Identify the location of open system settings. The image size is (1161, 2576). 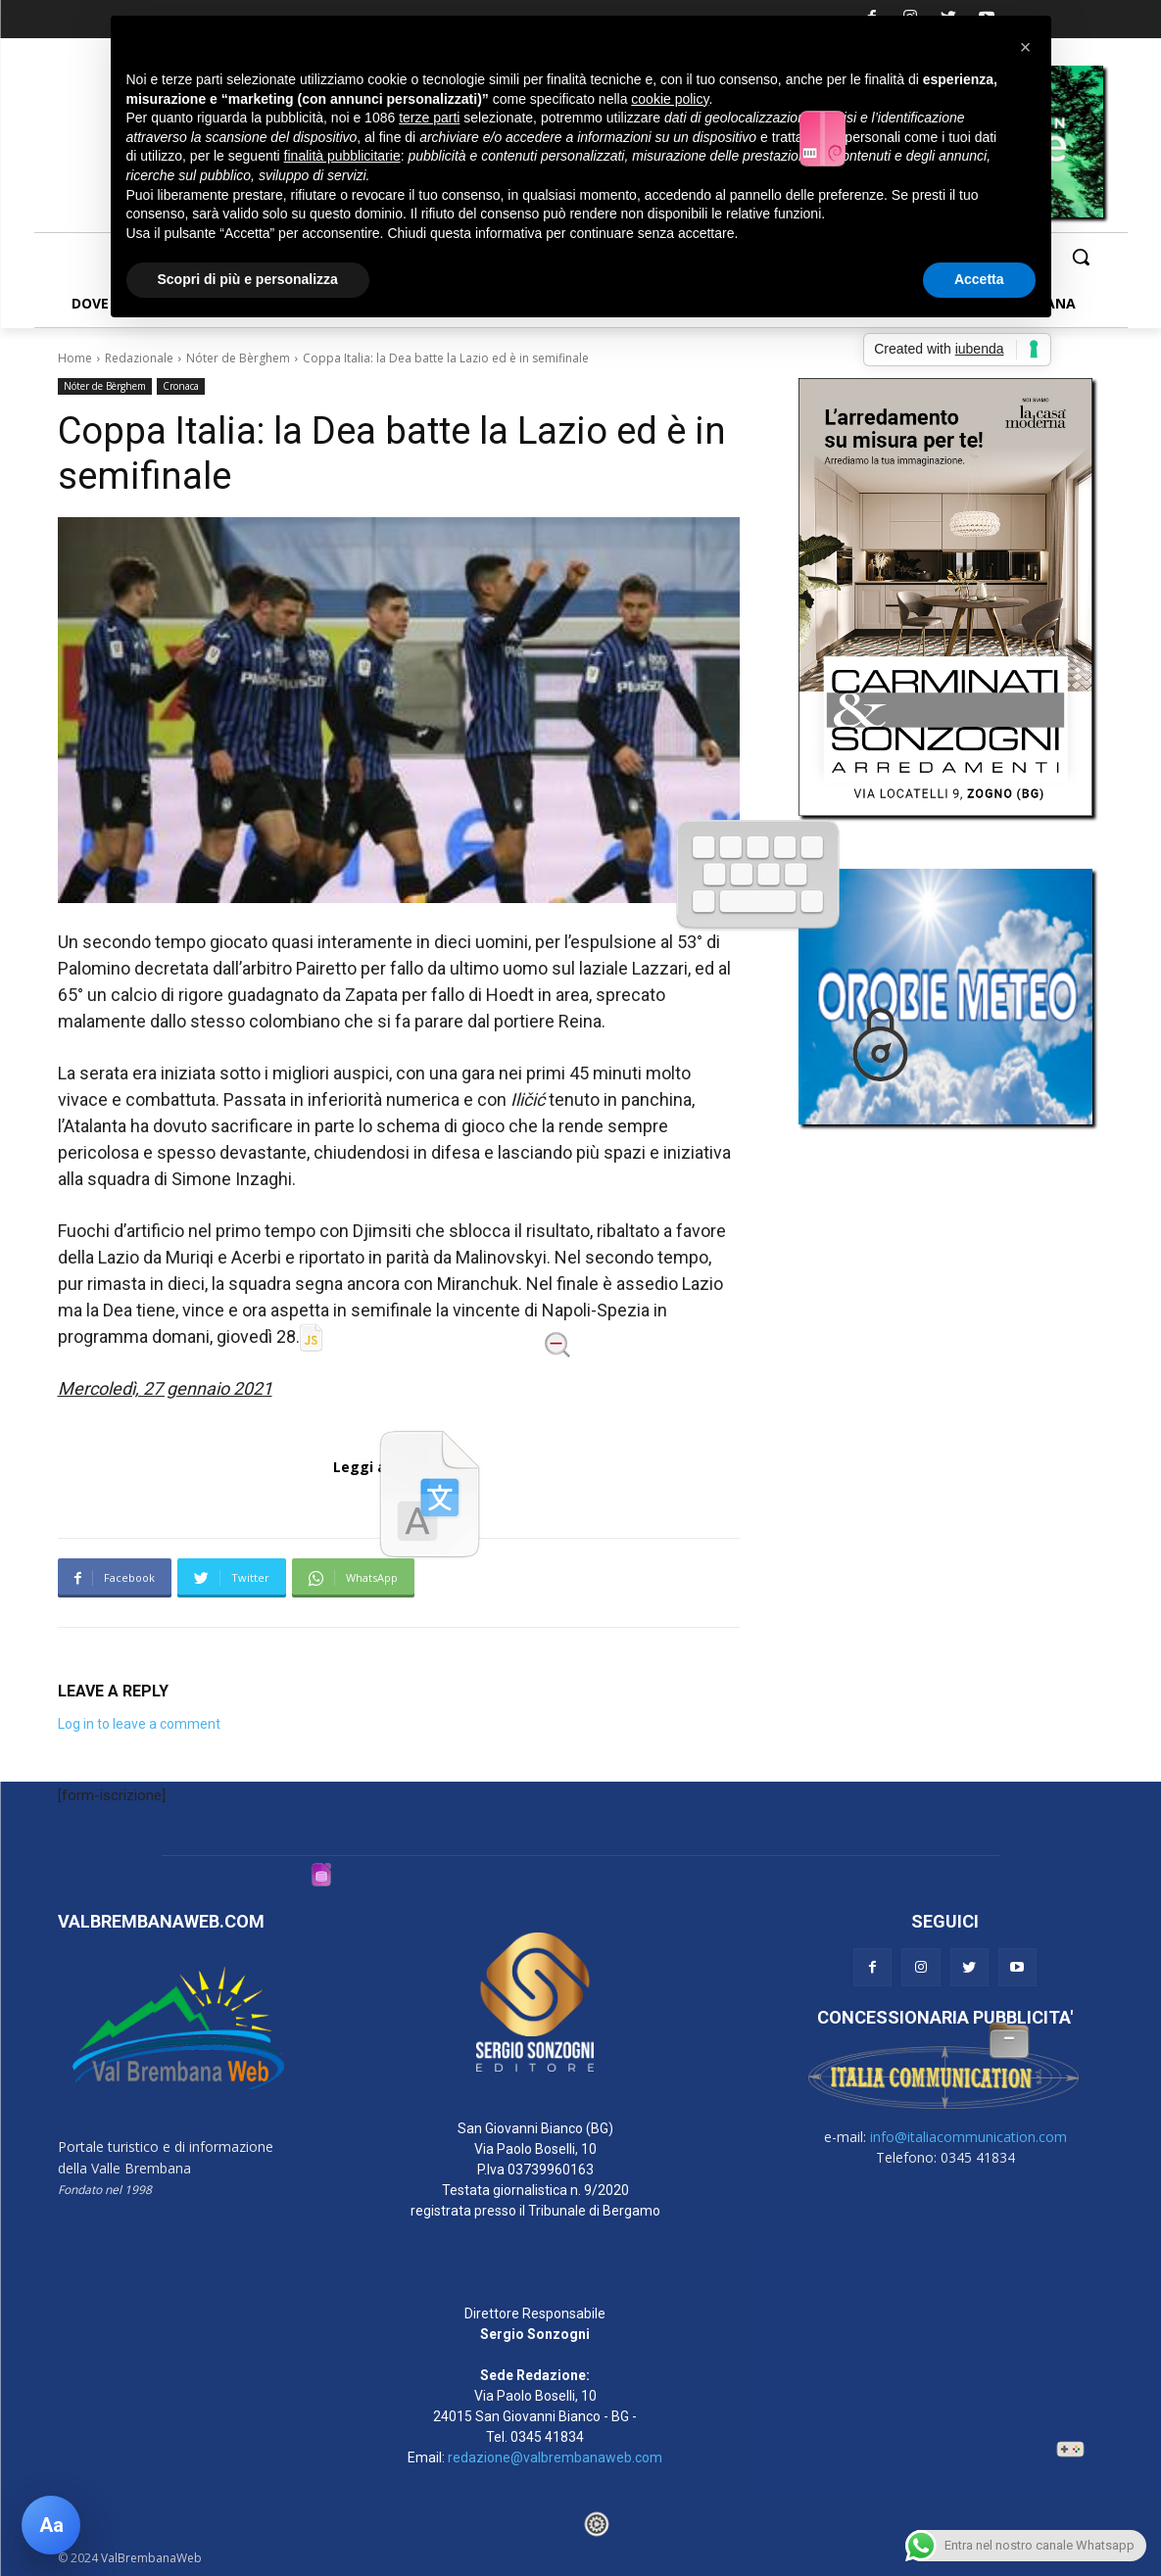
(597, 2524).